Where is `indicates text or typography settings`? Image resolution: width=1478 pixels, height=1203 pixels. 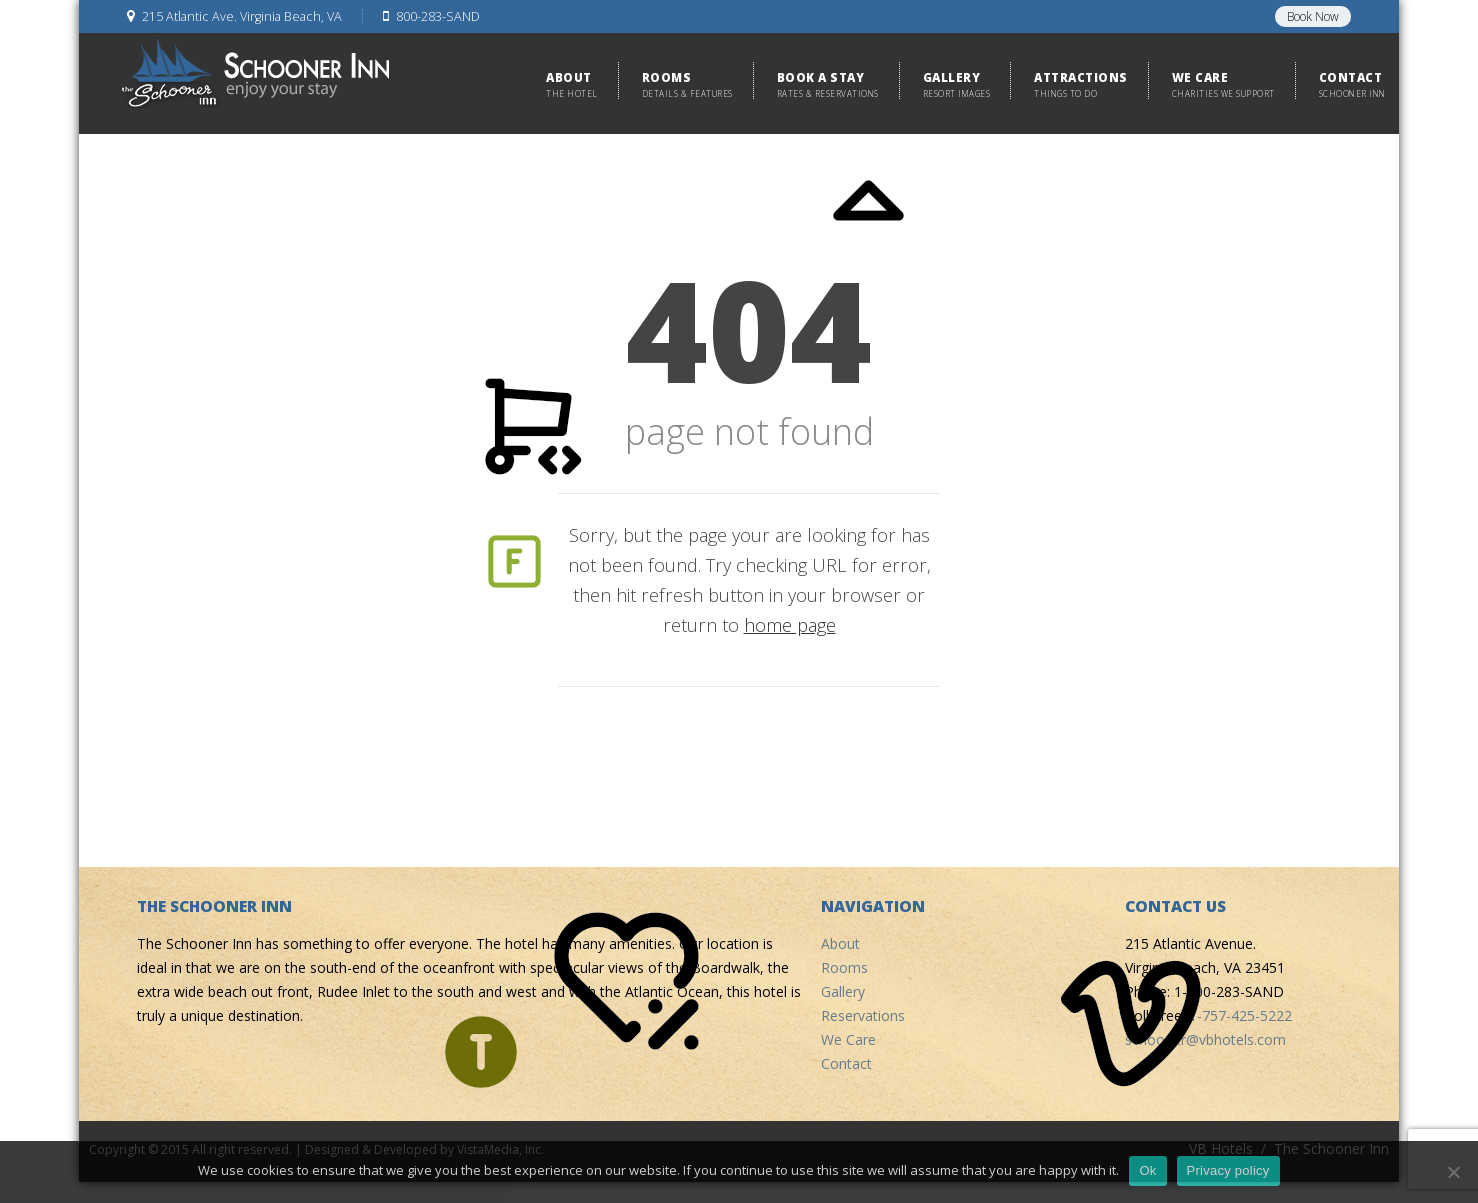 indicates text or typography settings is located at coordinates (481, 1052).